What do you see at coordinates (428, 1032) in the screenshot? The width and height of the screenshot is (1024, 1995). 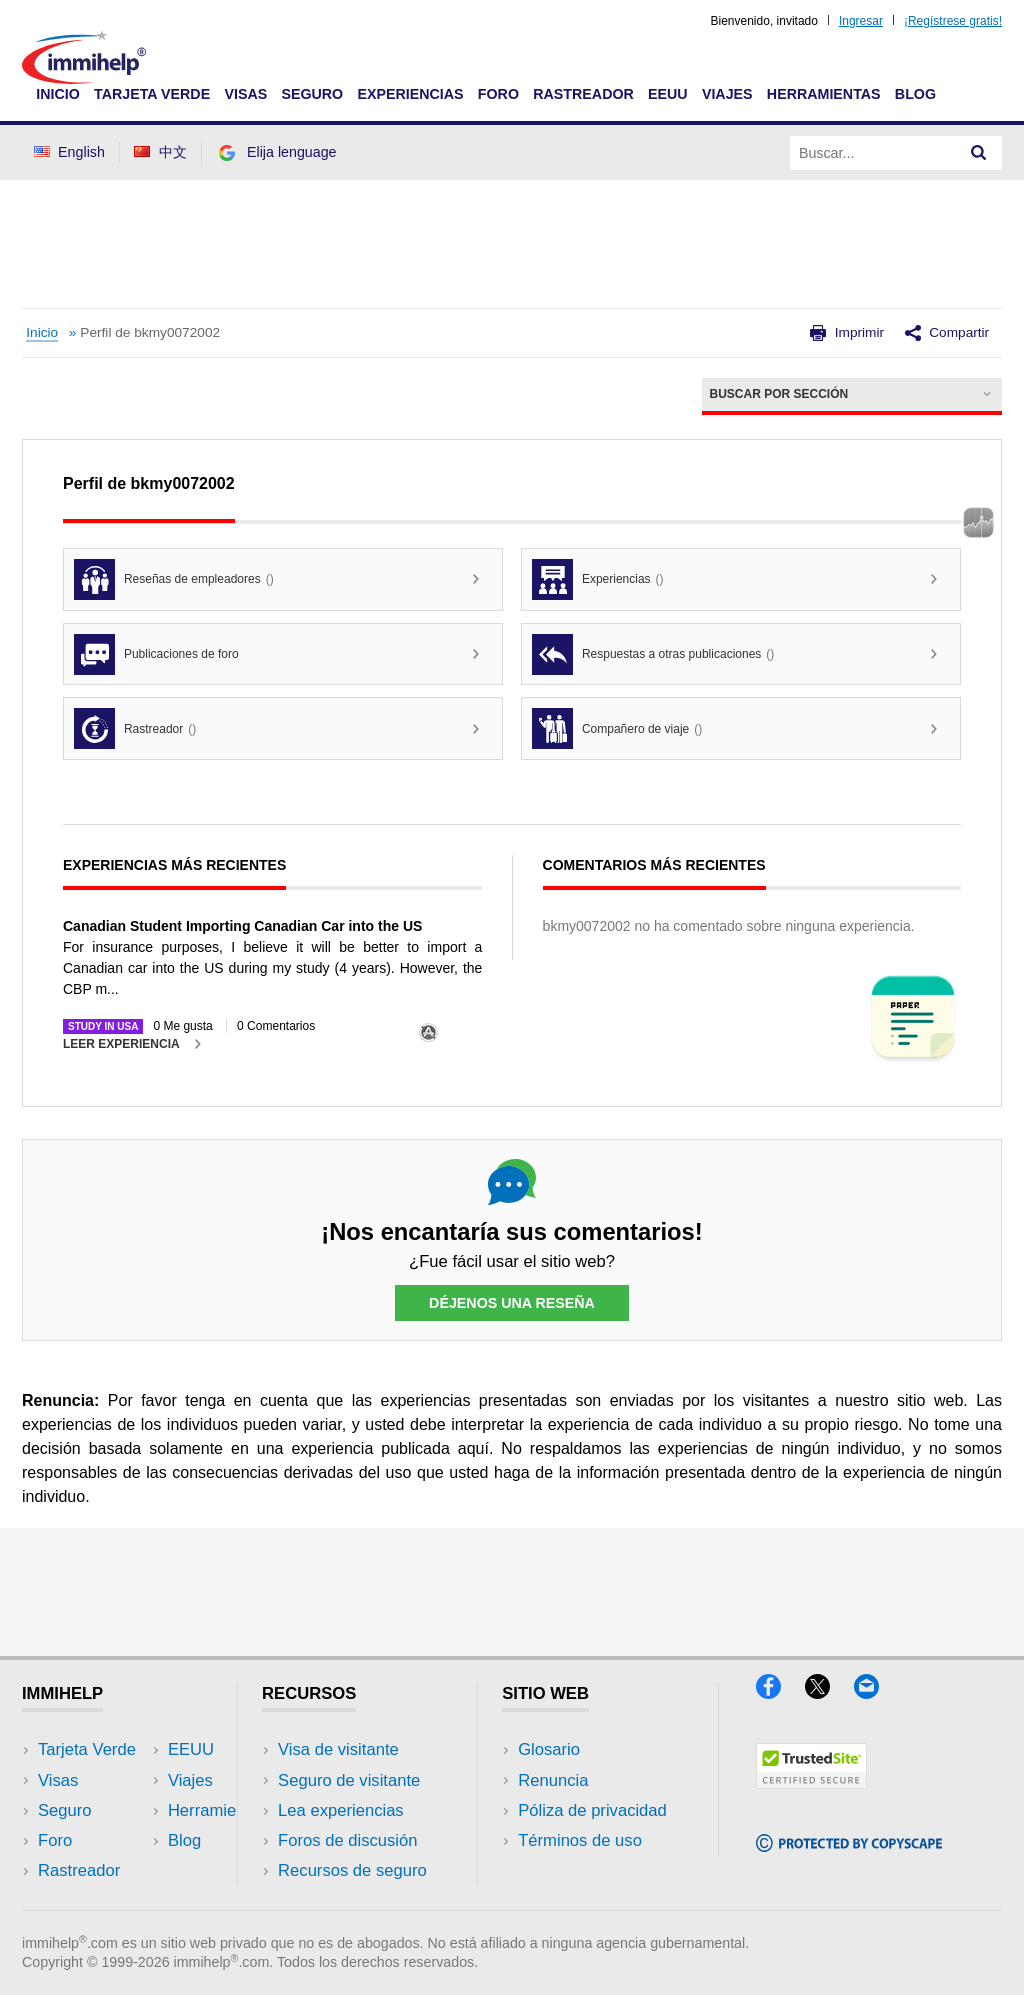 I see `open the software update notifier app` at bounding box center [428, 1032].